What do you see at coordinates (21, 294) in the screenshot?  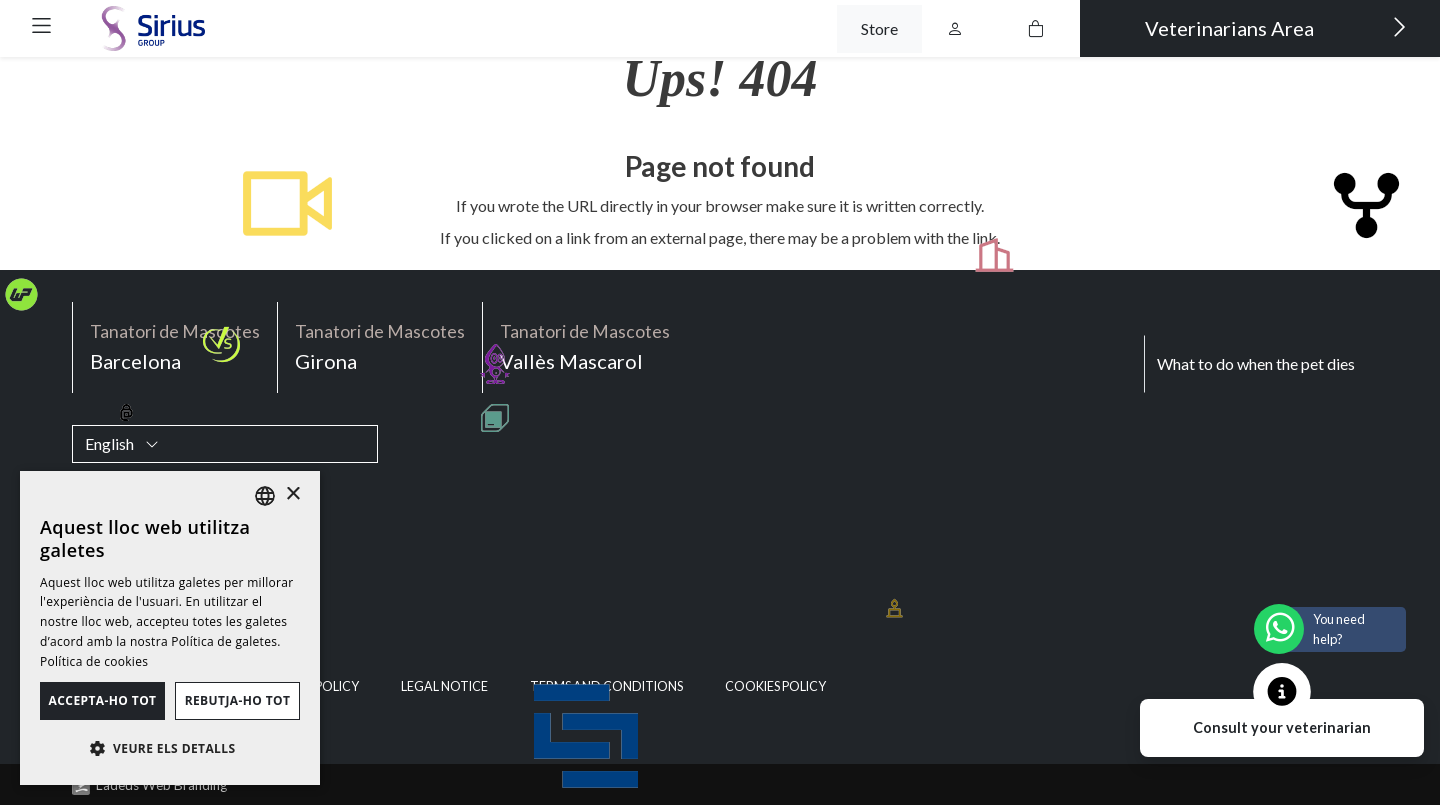 I see `wpressr logo` at bounding box center [21, 294].